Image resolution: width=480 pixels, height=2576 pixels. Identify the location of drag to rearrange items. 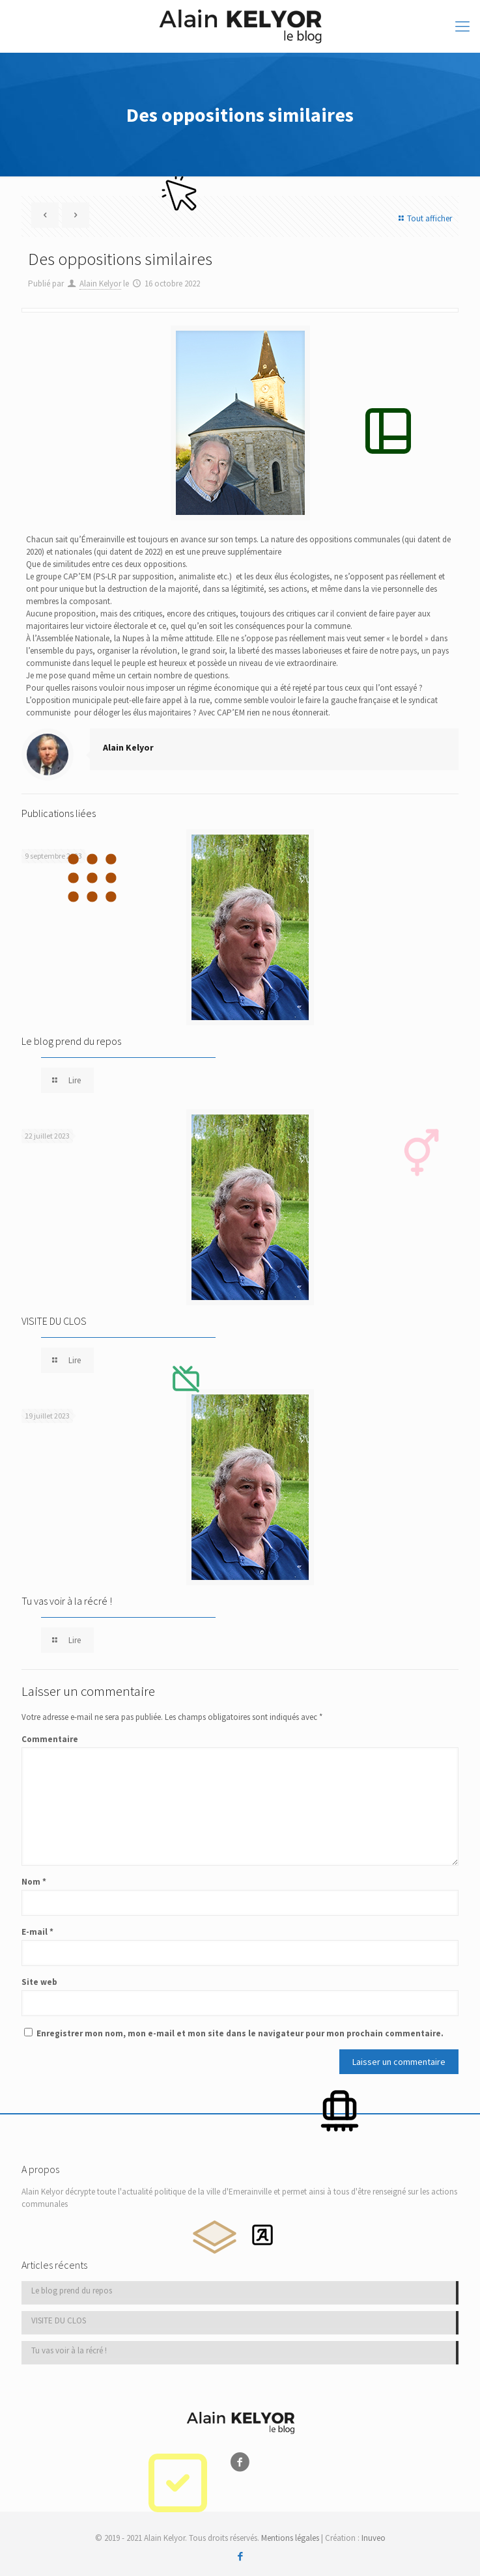
(92, 878).